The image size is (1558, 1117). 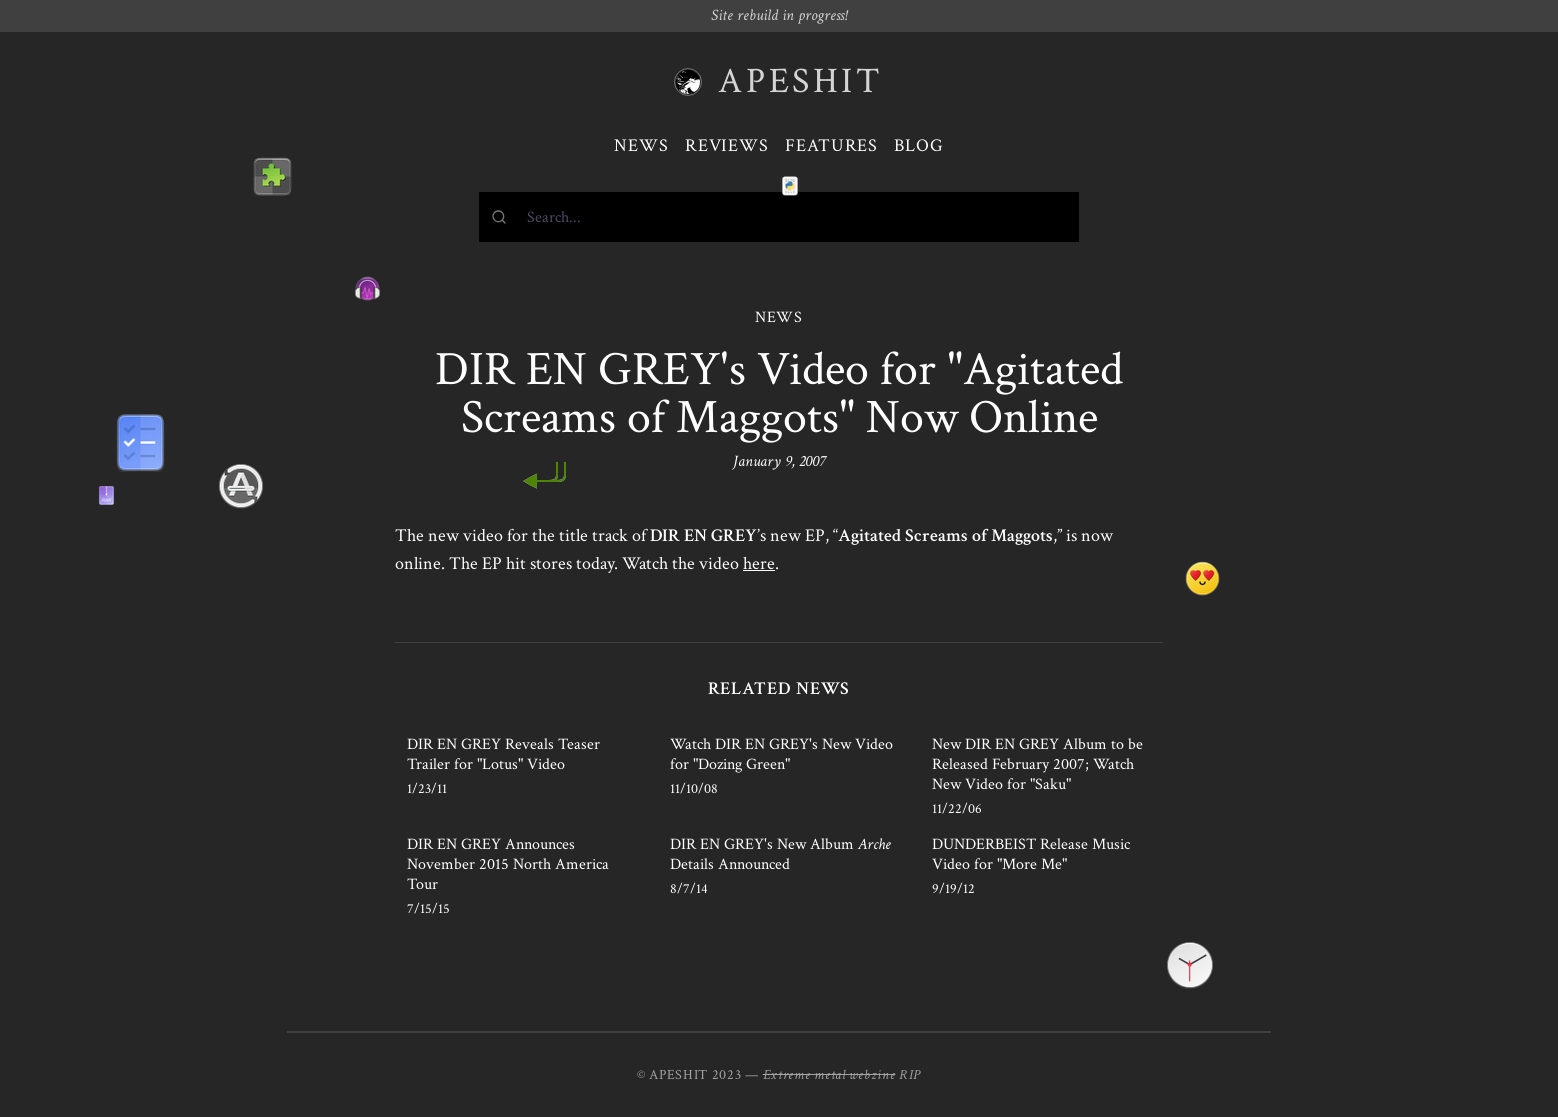 I want to click on a compressed RAR archive file, so click(x=106, y=495).